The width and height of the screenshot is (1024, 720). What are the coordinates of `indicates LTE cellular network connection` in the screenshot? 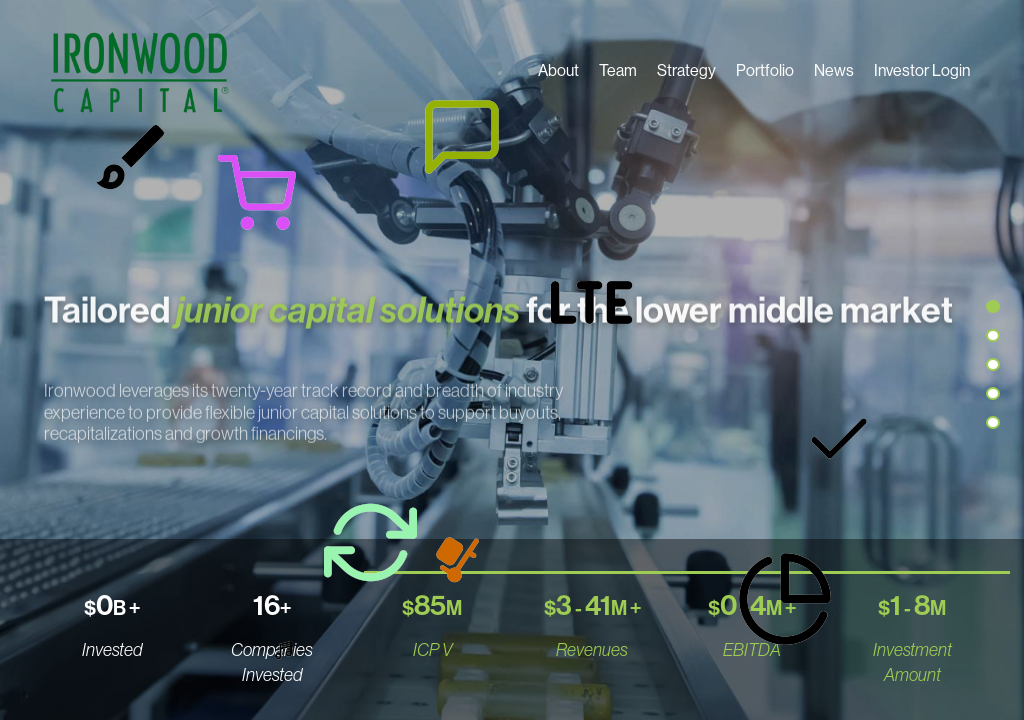 It's located at (589, 302).